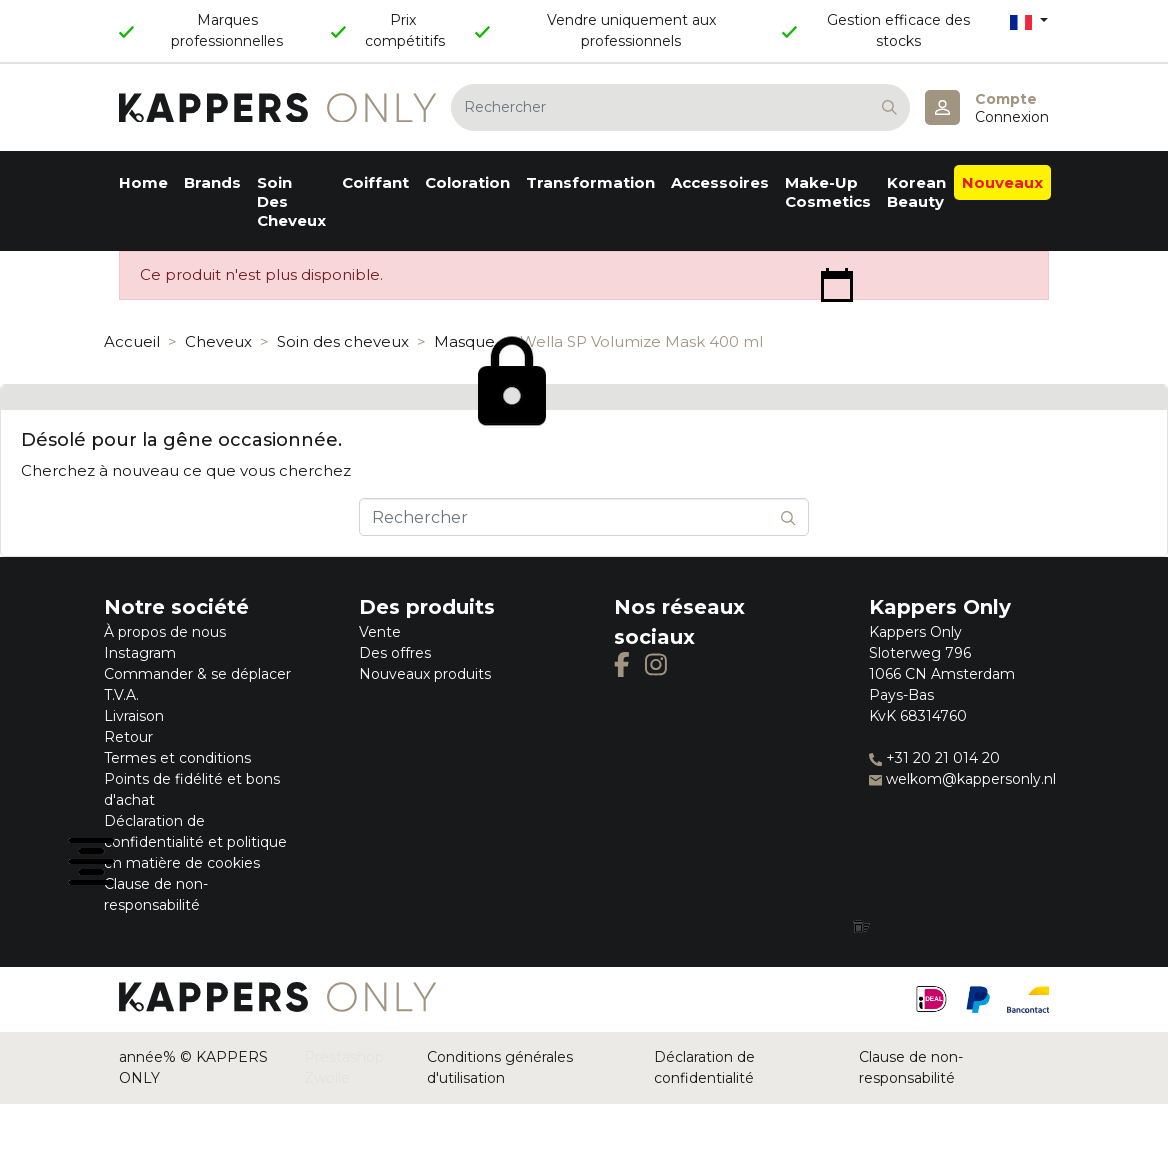 The image size is (1168, 1151). Describe the element at coordinates (861, 926) in the screenshot. I see `bulk delete selected items` at that location.